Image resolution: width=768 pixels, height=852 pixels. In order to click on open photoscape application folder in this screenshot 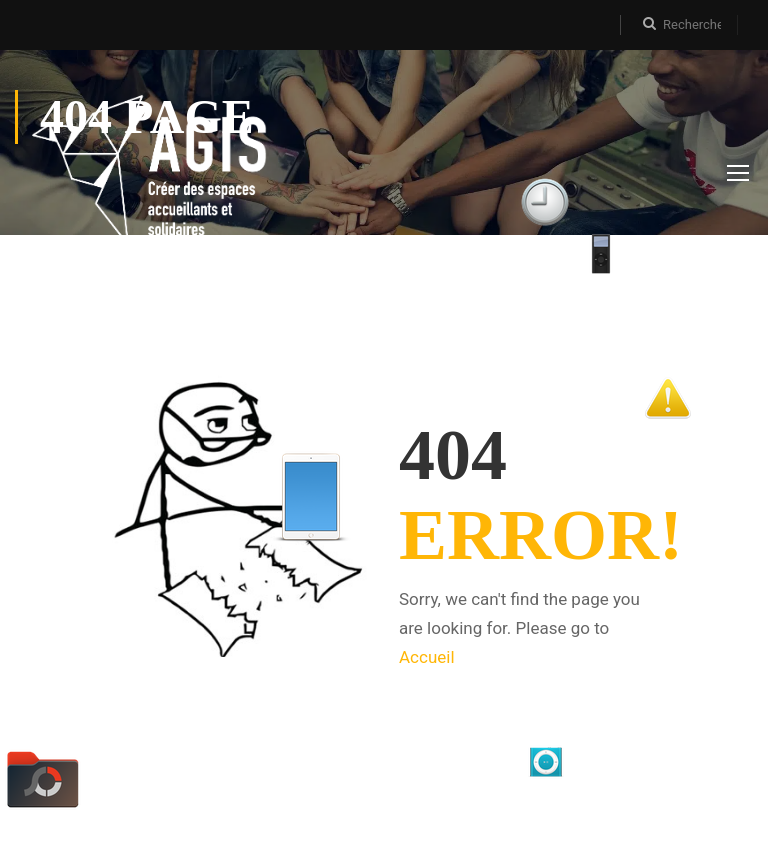, I will do `click(42, 781)`.